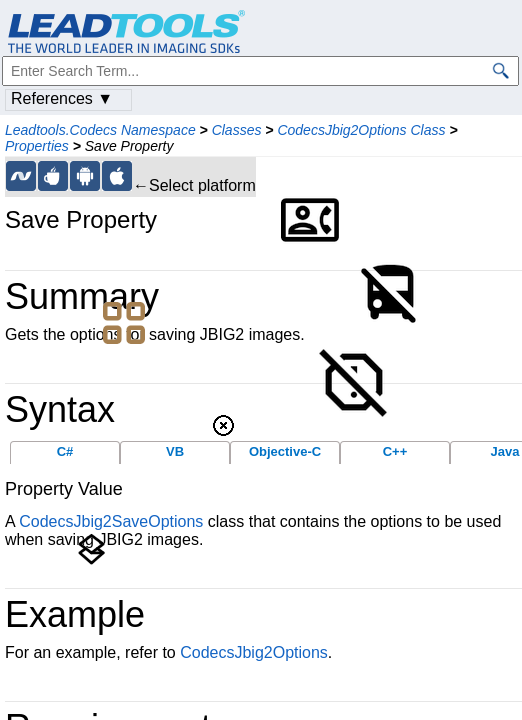 Image resolution: width=522 pixels, height=720 pixels. Describe the element at coordinates (91, 548) in the screenshot. I see `open superhuman email app` at that location.